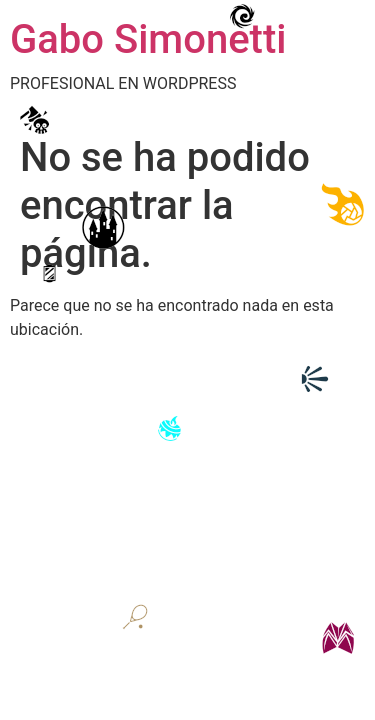  Describe the element at coordinates (338, 638) in the screenshot. I see `play a fortune teller or paper folding game` at that location.